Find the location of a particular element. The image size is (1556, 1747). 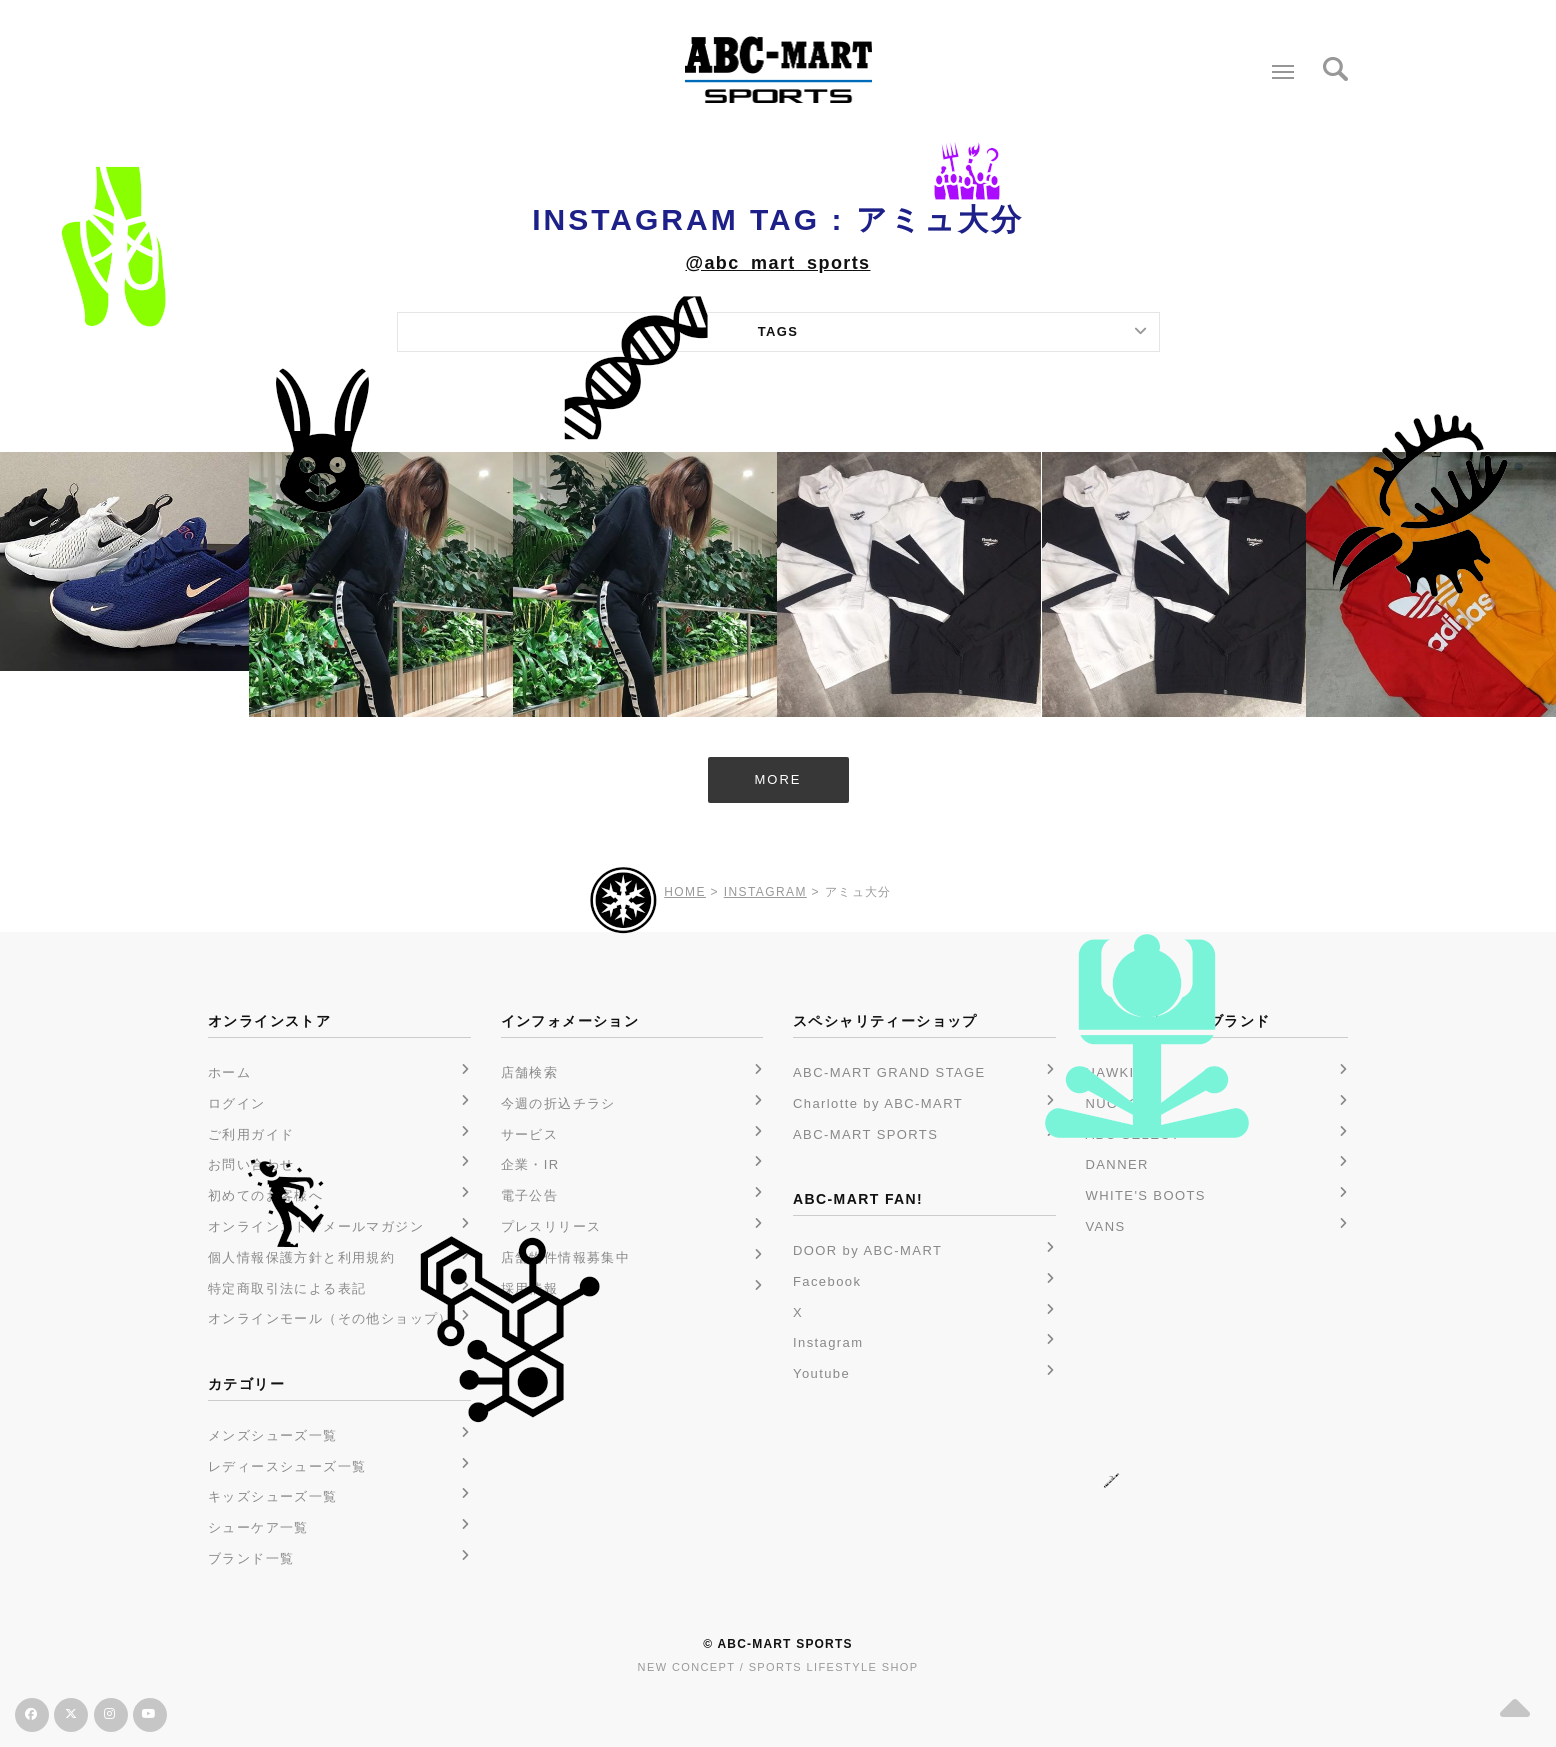

access genetic or DNA-related information is located at coordinates (636, 368).